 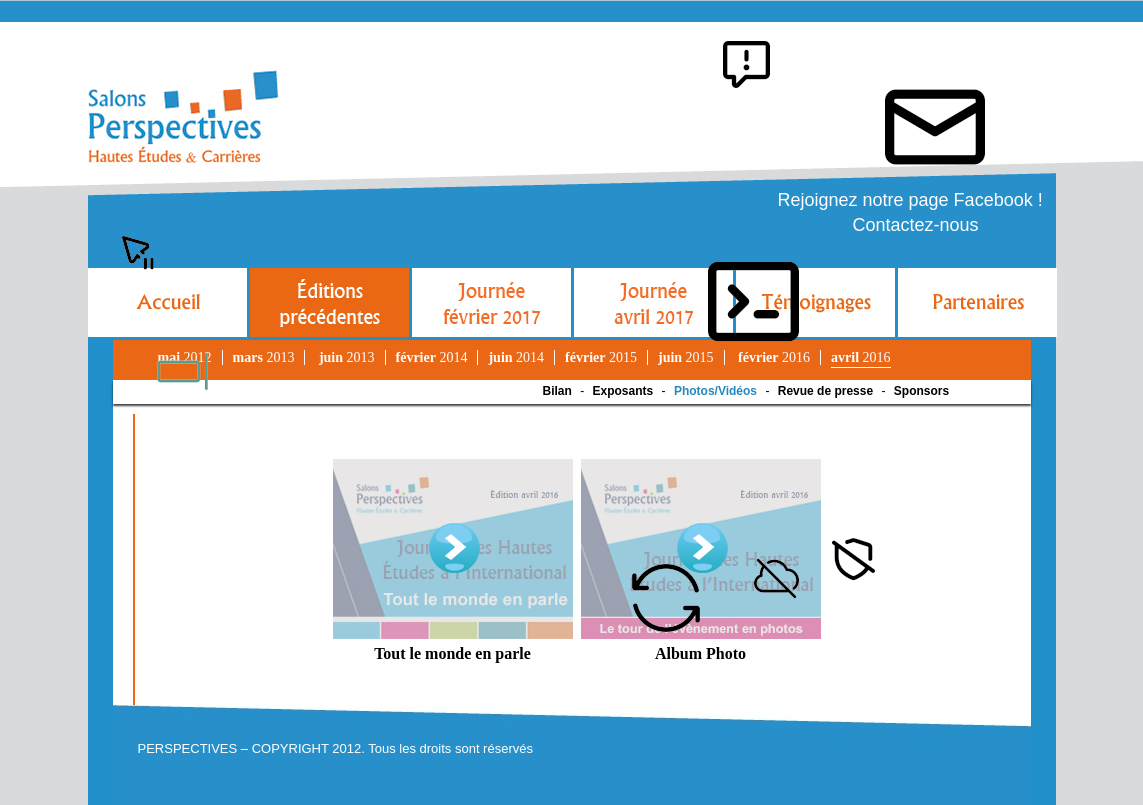 I want to click on security or protection is disabled, so click(x=853, y=559).